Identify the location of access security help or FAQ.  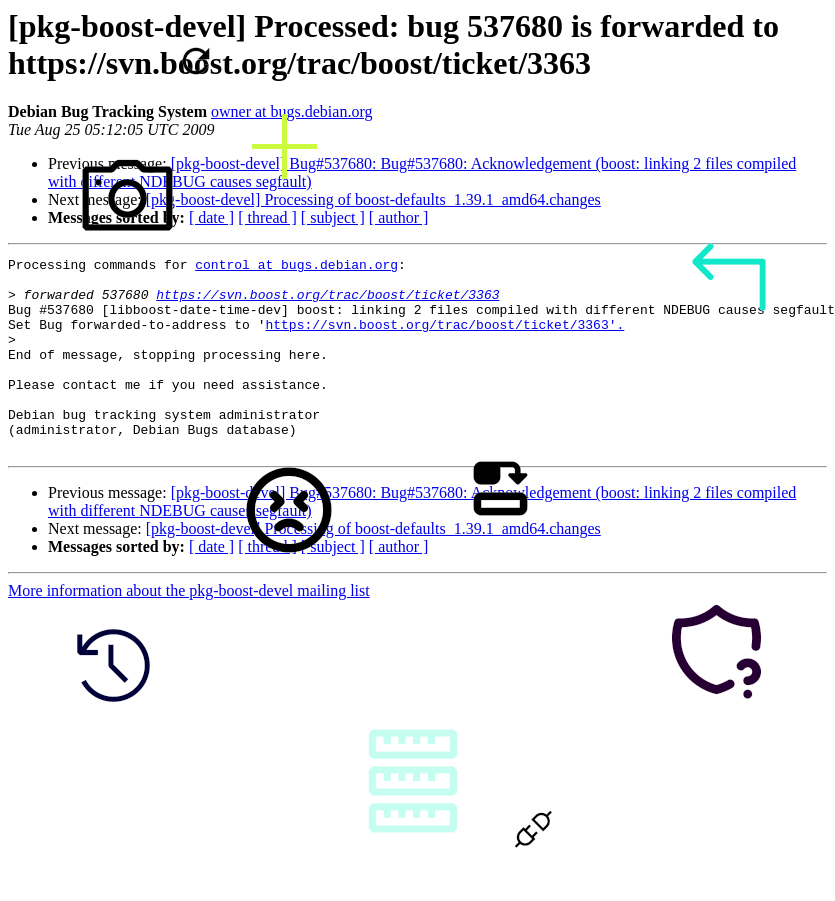
(716, 649).